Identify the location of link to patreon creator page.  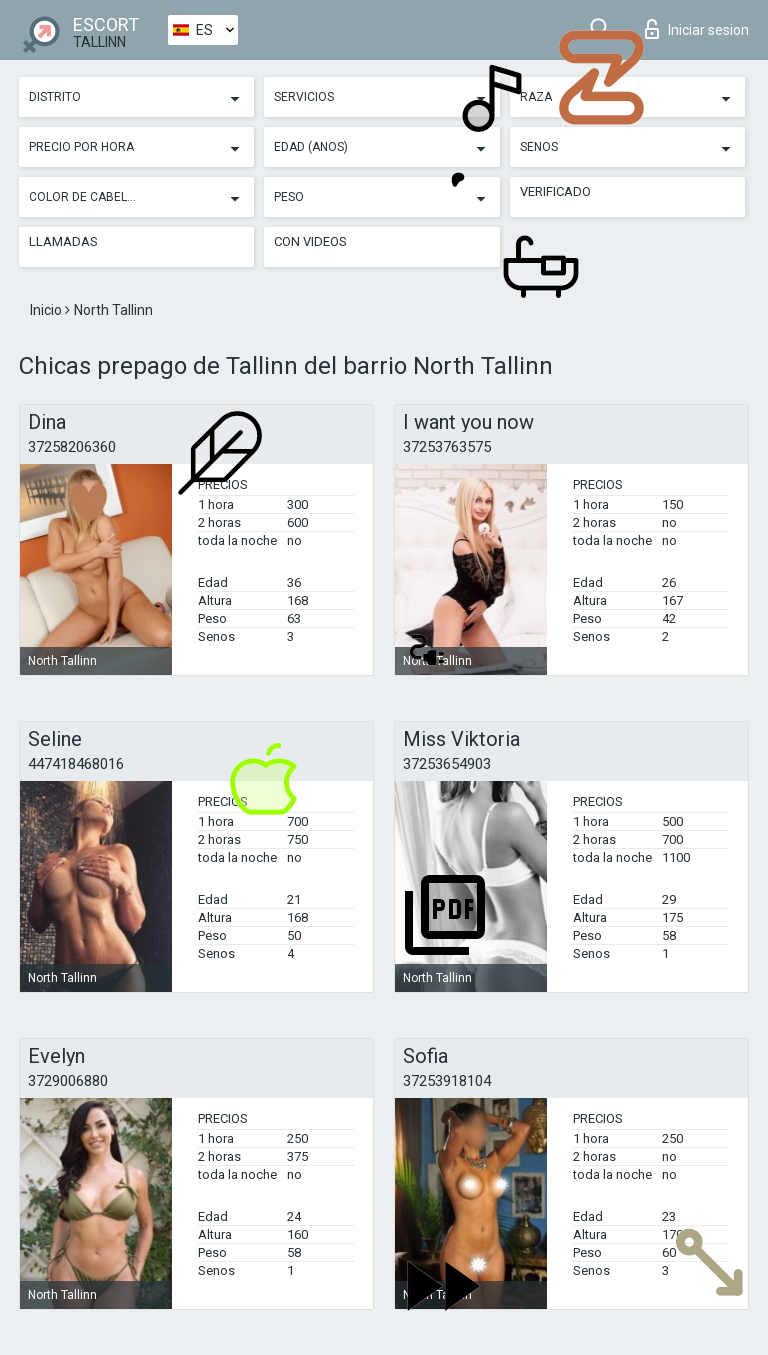
(457, 179).